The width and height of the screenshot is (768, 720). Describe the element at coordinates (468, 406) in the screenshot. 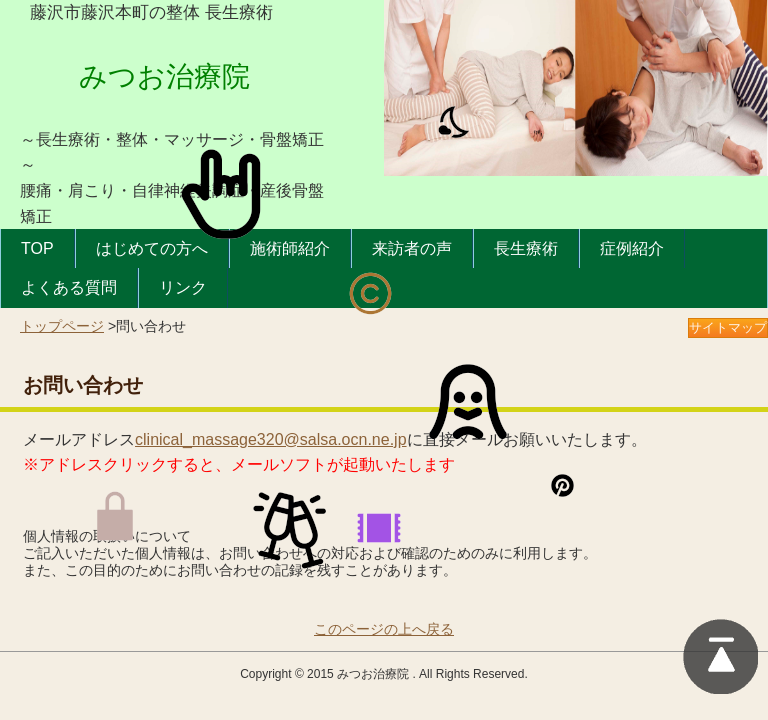

I see `indicates linux operating system compatibility` at that location.